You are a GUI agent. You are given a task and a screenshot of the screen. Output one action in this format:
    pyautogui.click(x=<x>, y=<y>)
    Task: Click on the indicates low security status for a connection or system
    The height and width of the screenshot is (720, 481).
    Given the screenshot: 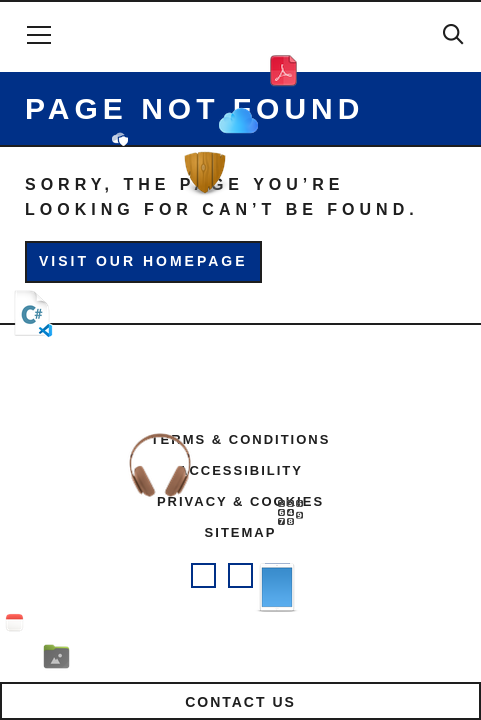 What is the action you would take?
    pyautogui.click(x=205, y=172)
    